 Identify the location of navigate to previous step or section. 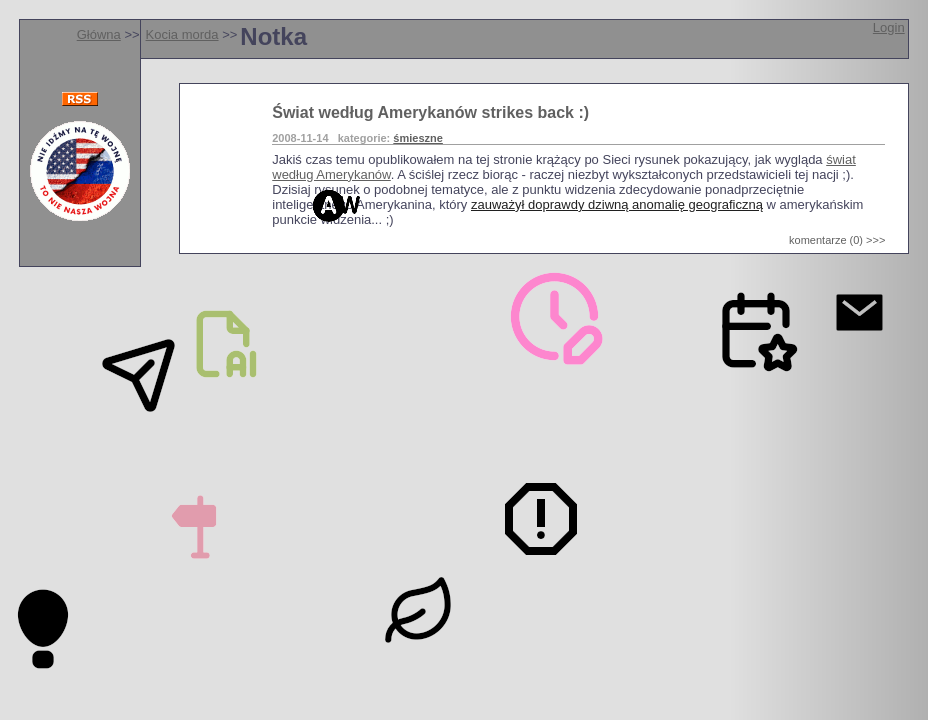
(194, 527).